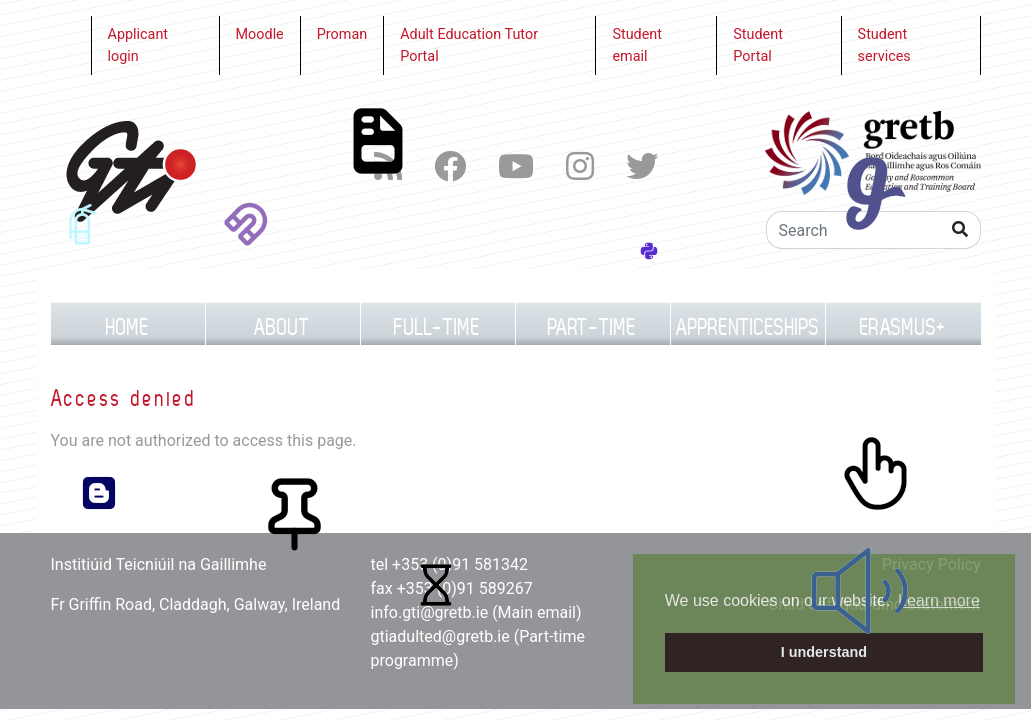 The height and width of the screenshot is (720, 1031). I want to click on view invoice or billing document, so click(378, 141).